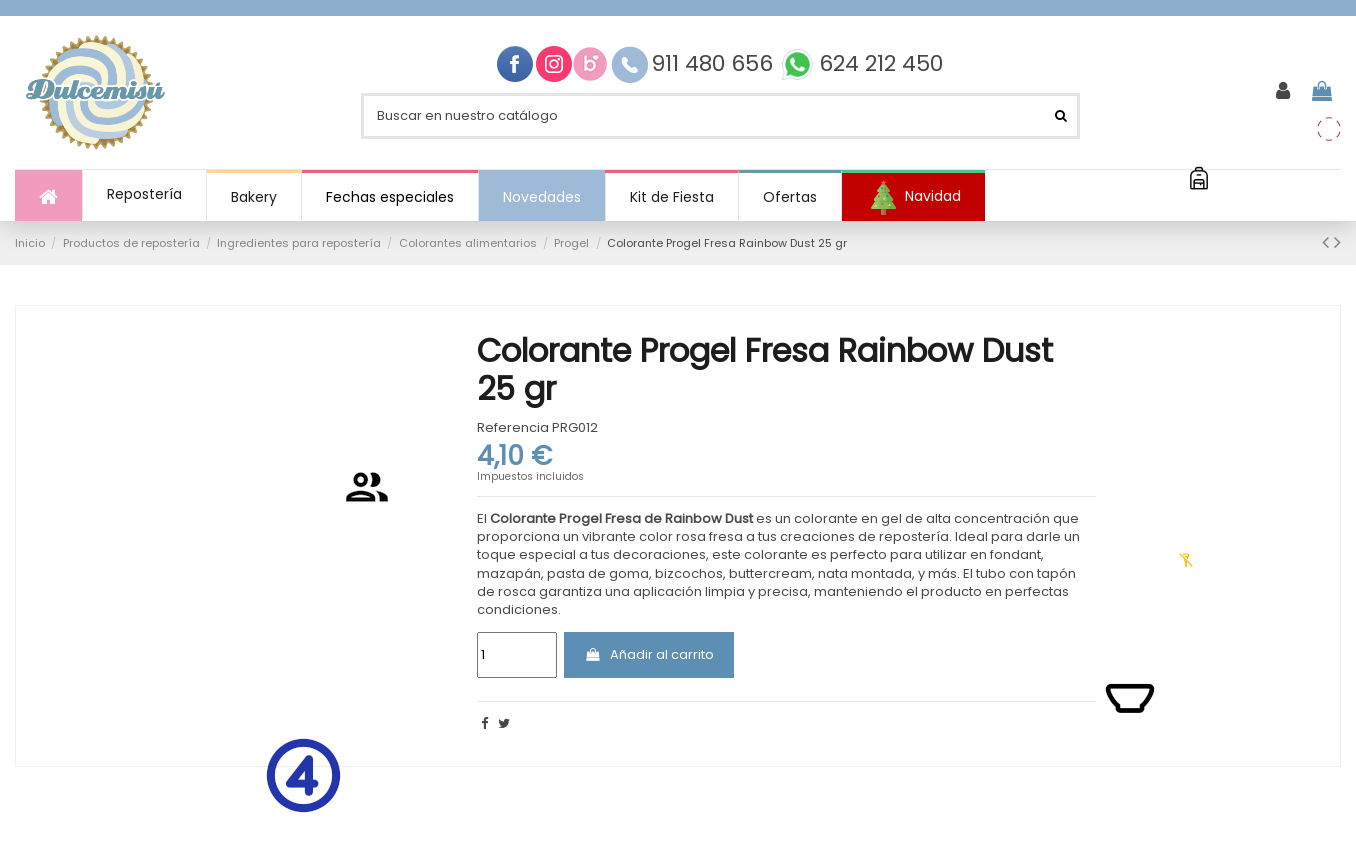  I want to click on view group members, so click(367, 487).